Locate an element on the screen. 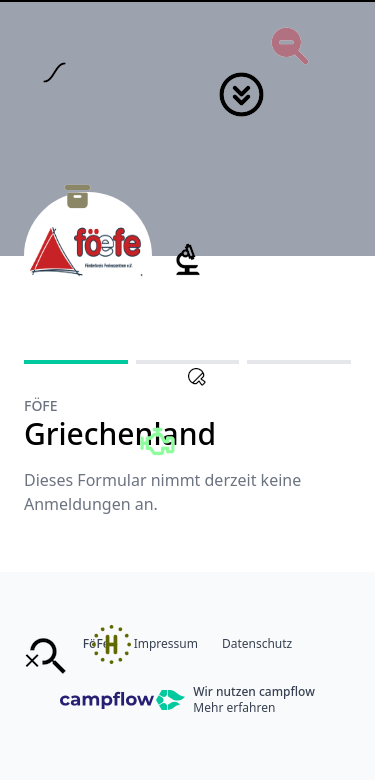 This screenshot has width=375, height=780. scroll down or view more content is located at coordinates (241, 94).